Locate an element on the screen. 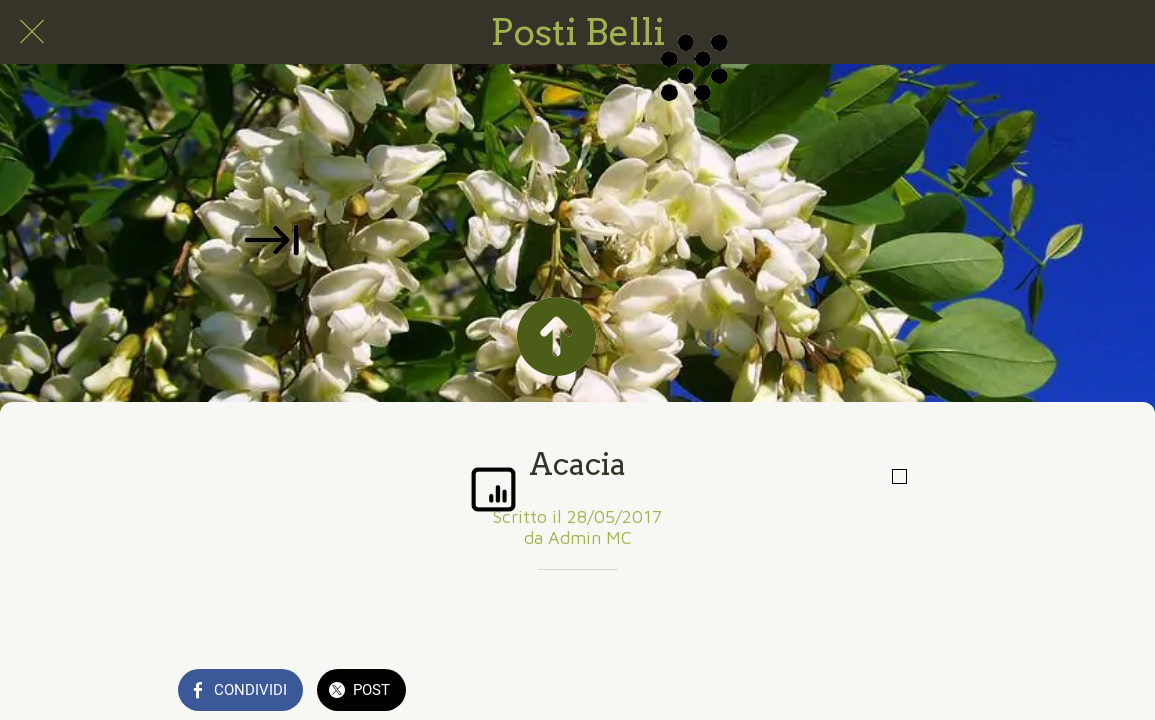  apply a film grain or noise effect is located at coordinates (694, 67).